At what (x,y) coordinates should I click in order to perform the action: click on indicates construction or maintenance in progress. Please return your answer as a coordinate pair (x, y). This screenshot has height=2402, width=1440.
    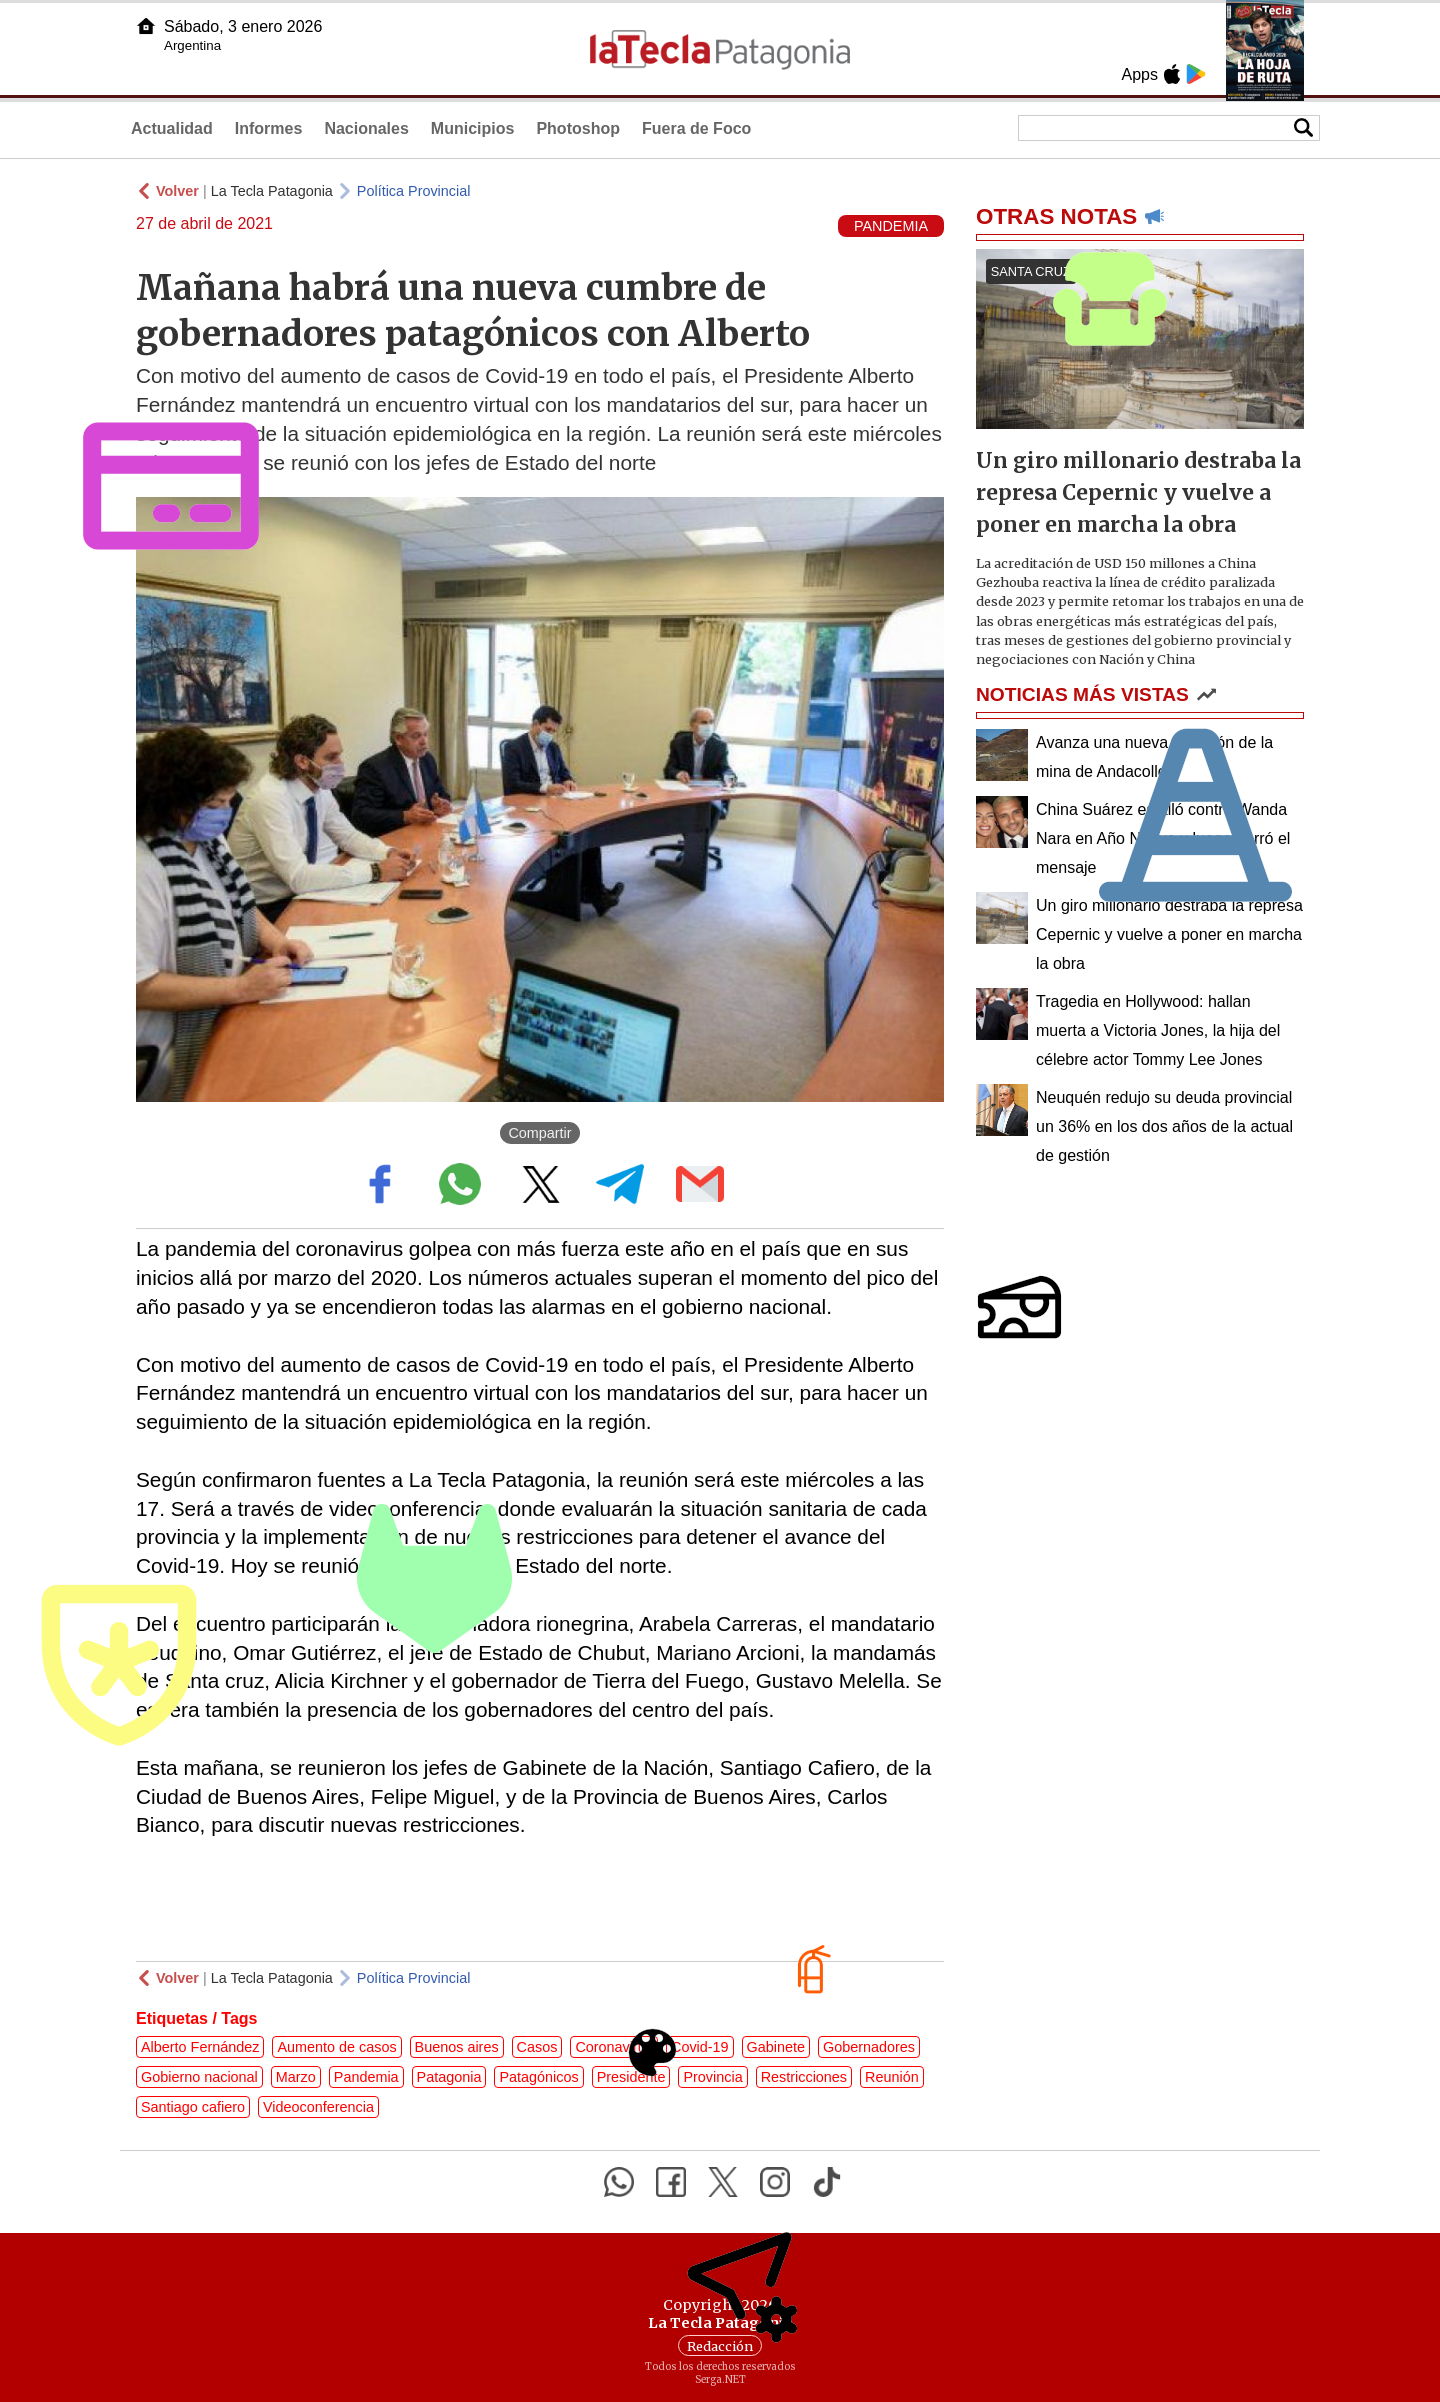
    Looking at the image, I should click on (1195, 818).